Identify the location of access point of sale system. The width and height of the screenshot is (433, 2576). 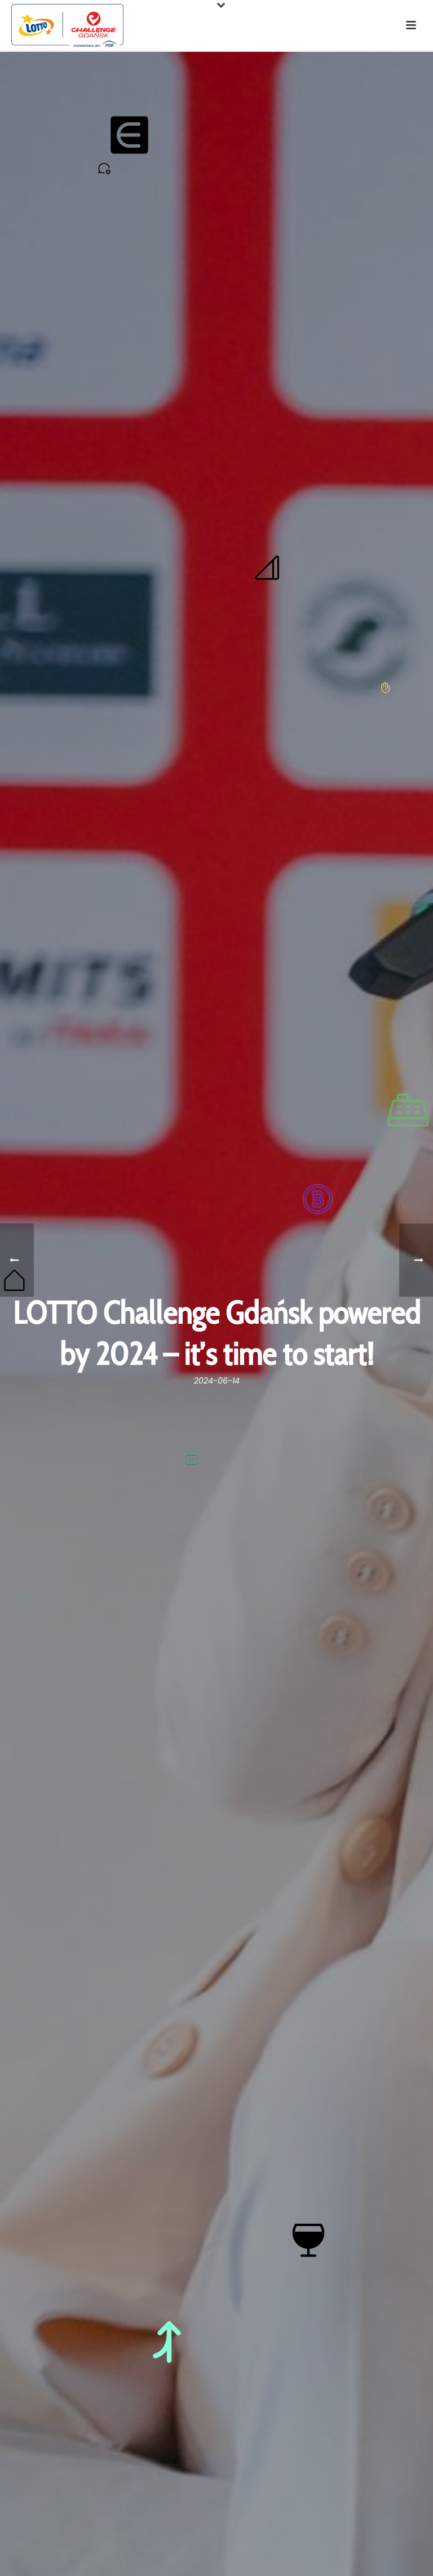
(408, 1112).